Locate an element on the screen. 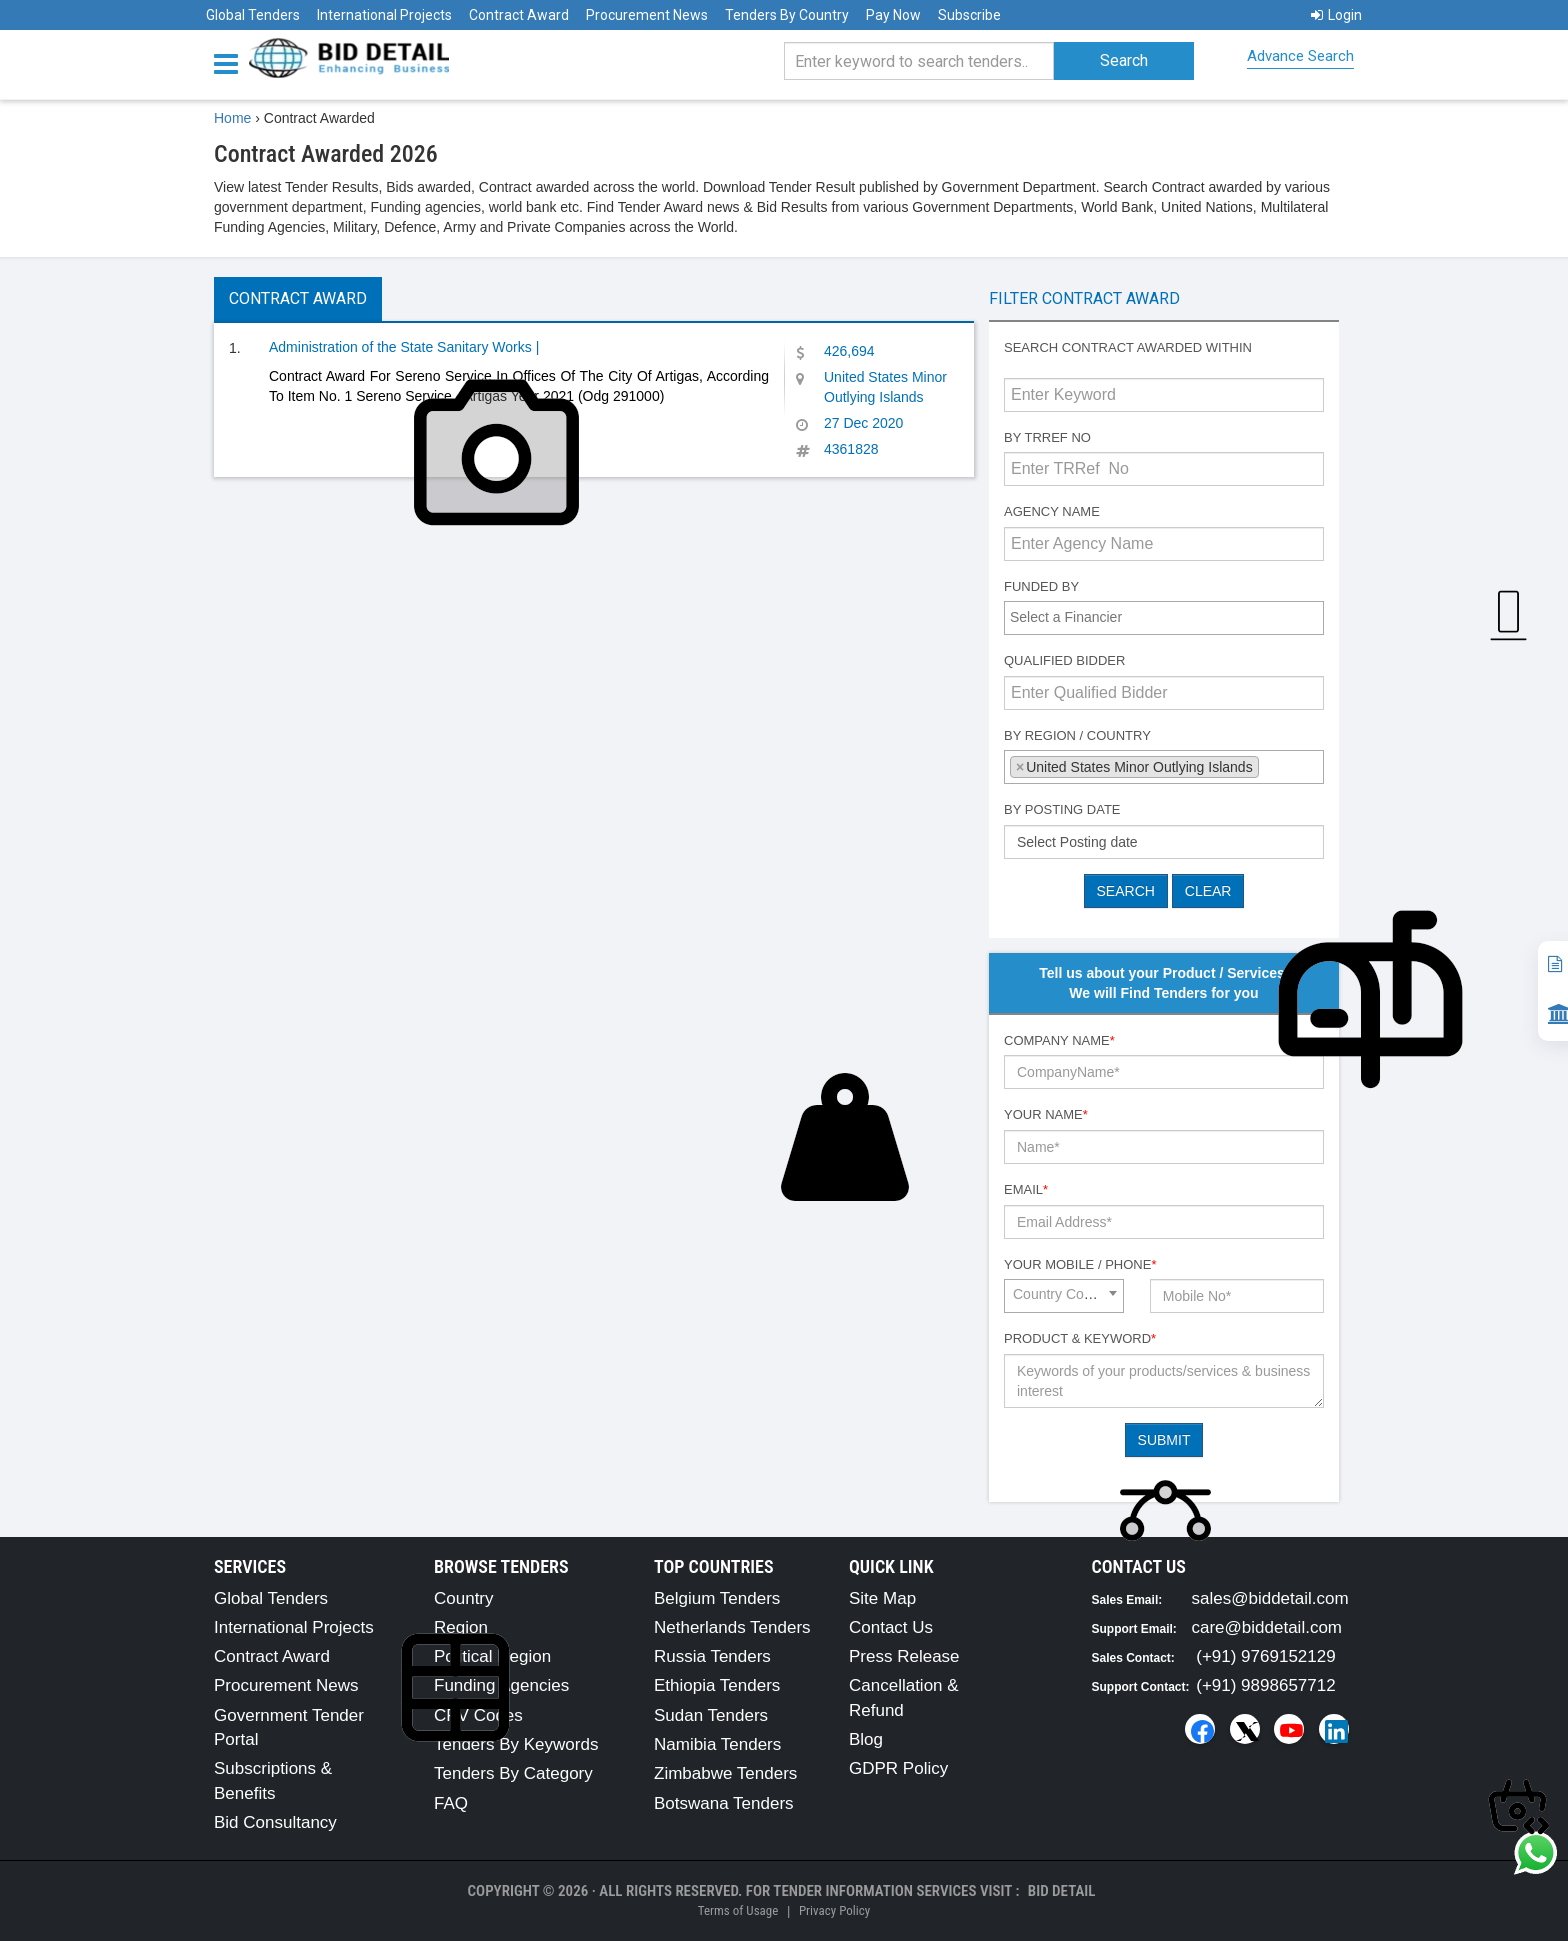 Image resolution: width=1568 pixels, height=1941 pixels. adjust weight or mass settings is located at coordinates (845, 1137).